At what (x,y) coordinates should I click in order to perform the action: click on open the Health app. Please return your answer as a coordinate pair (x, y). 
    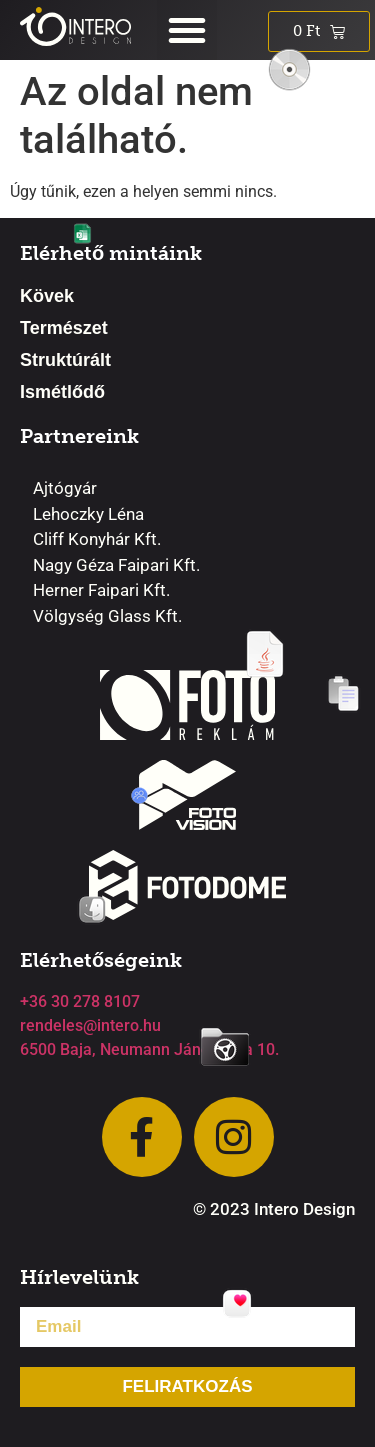
    Looking at the image, I should click on (237, 1304).